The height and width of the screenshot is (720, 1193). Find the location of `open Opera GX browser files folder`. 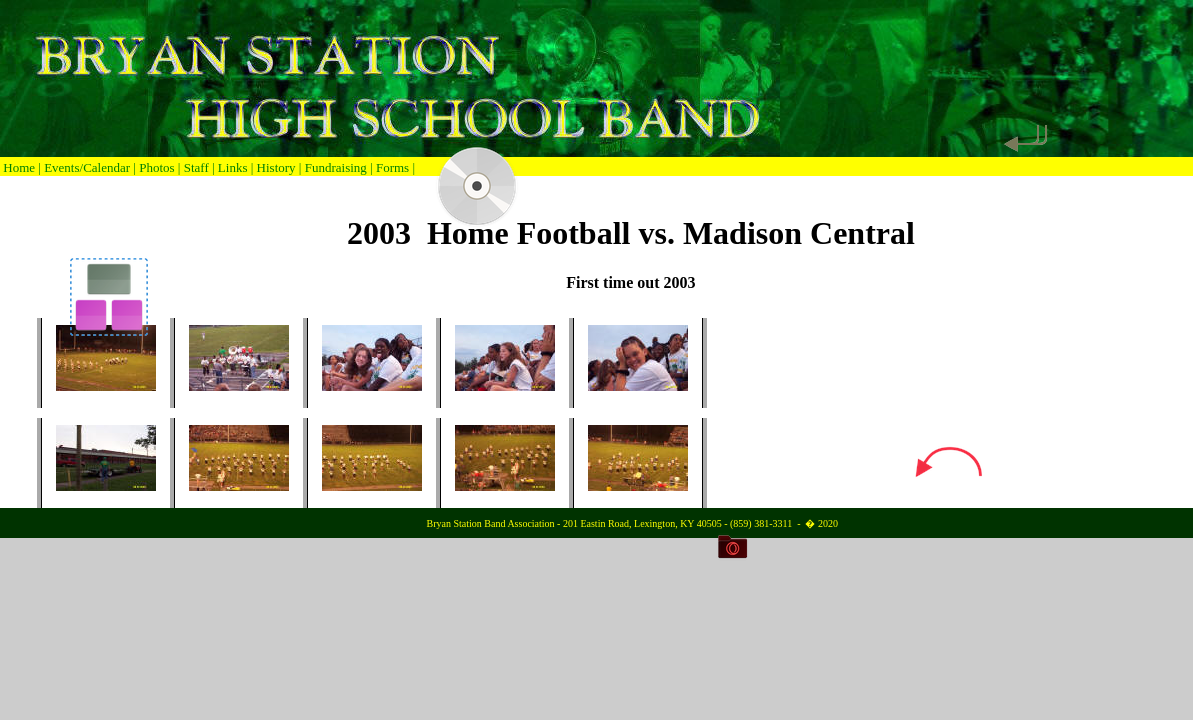

open Opera GX browser files folder is located at coordinates (732, 547).